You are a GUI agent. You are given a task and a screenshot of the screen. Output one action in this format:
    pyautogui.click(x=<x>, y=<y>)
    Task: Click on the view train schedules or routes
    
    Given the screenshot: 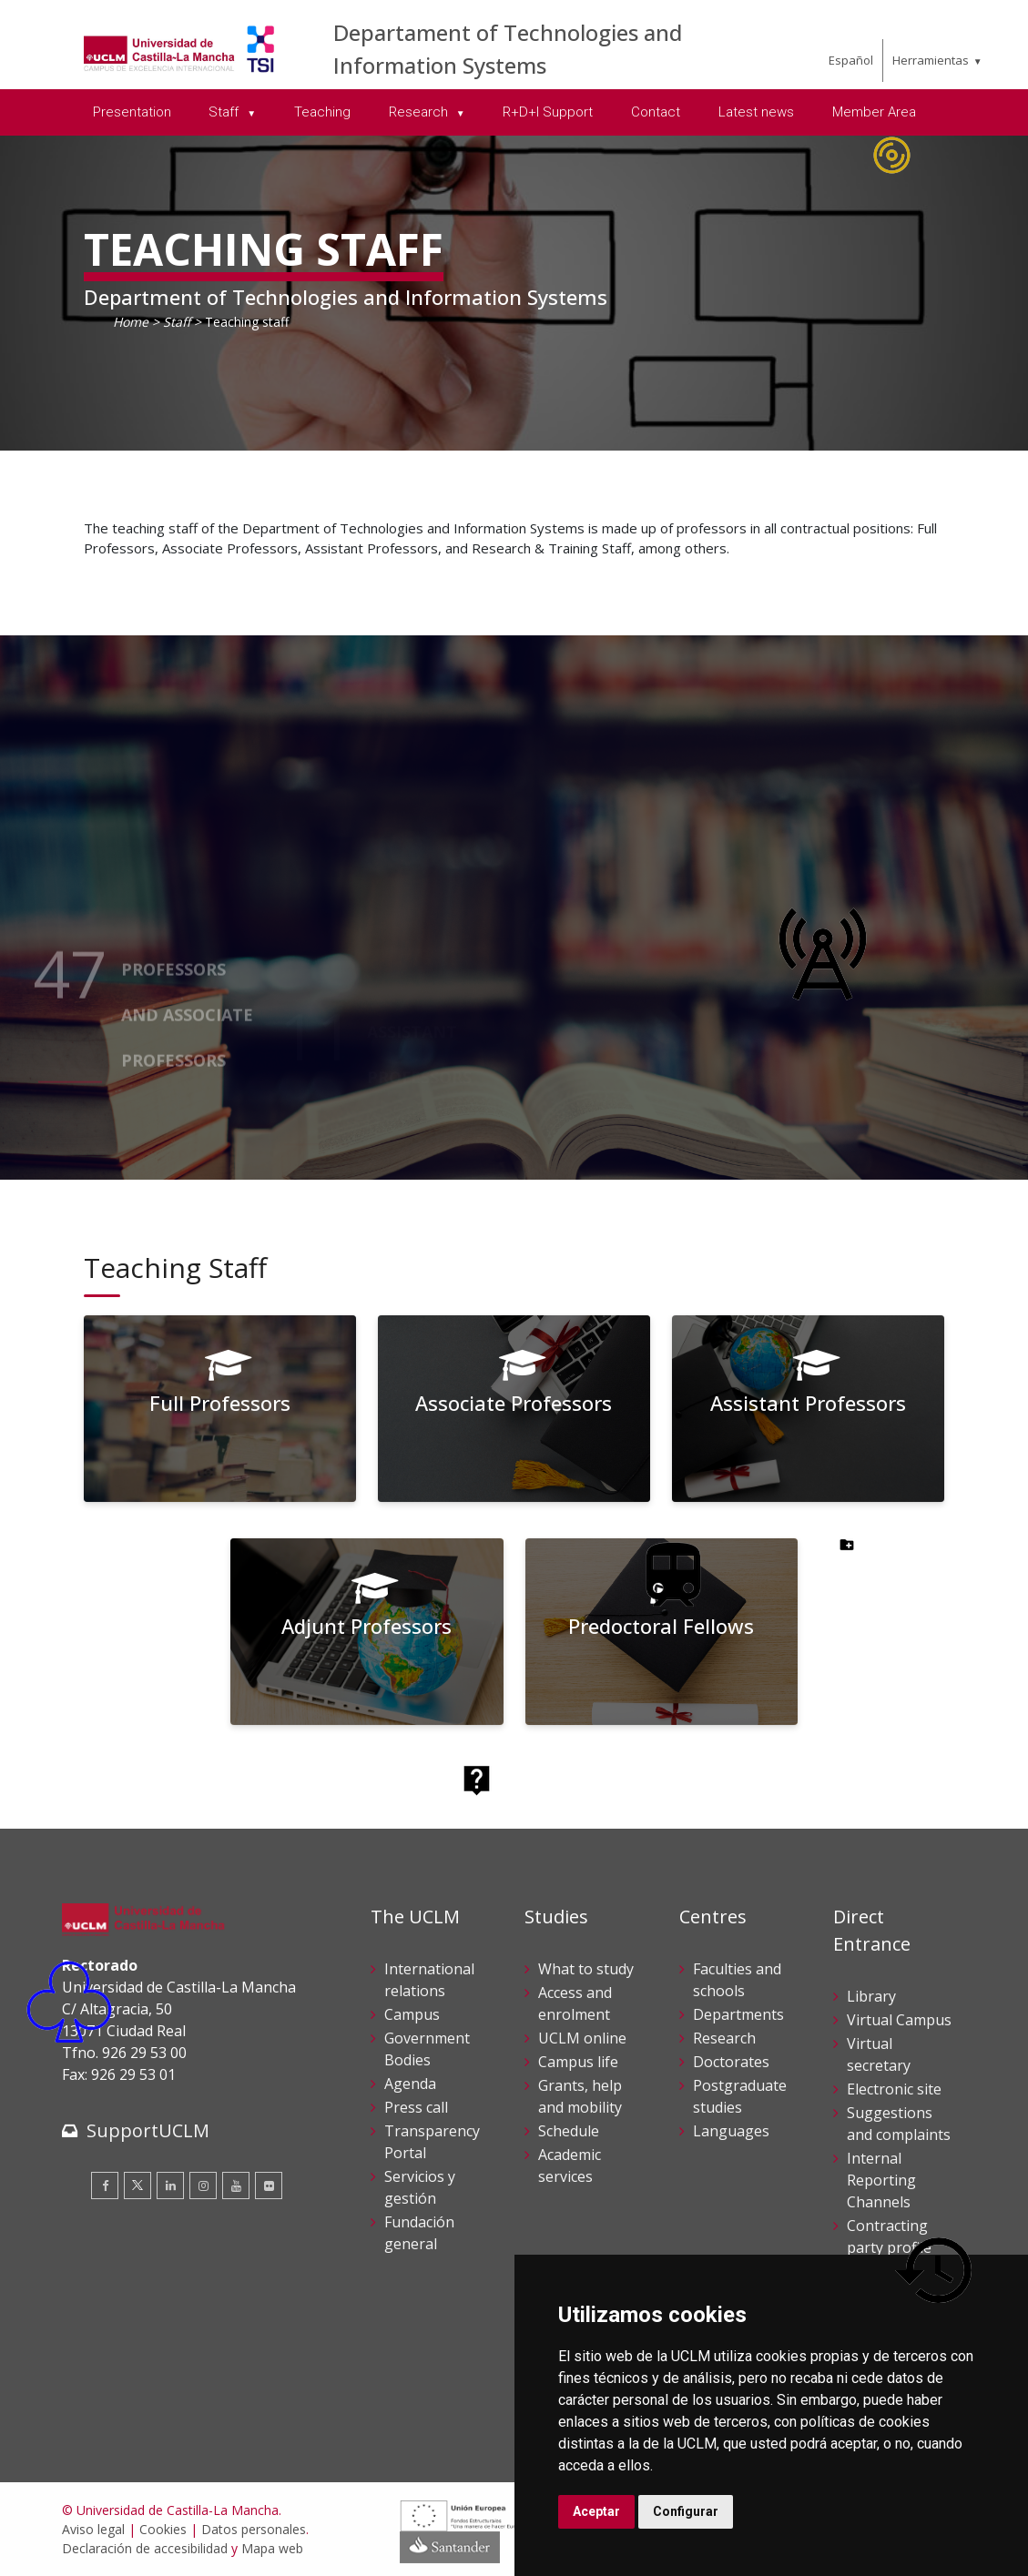 What is the action you would take?
    pyautogui.click(x=673, y=1576)
    